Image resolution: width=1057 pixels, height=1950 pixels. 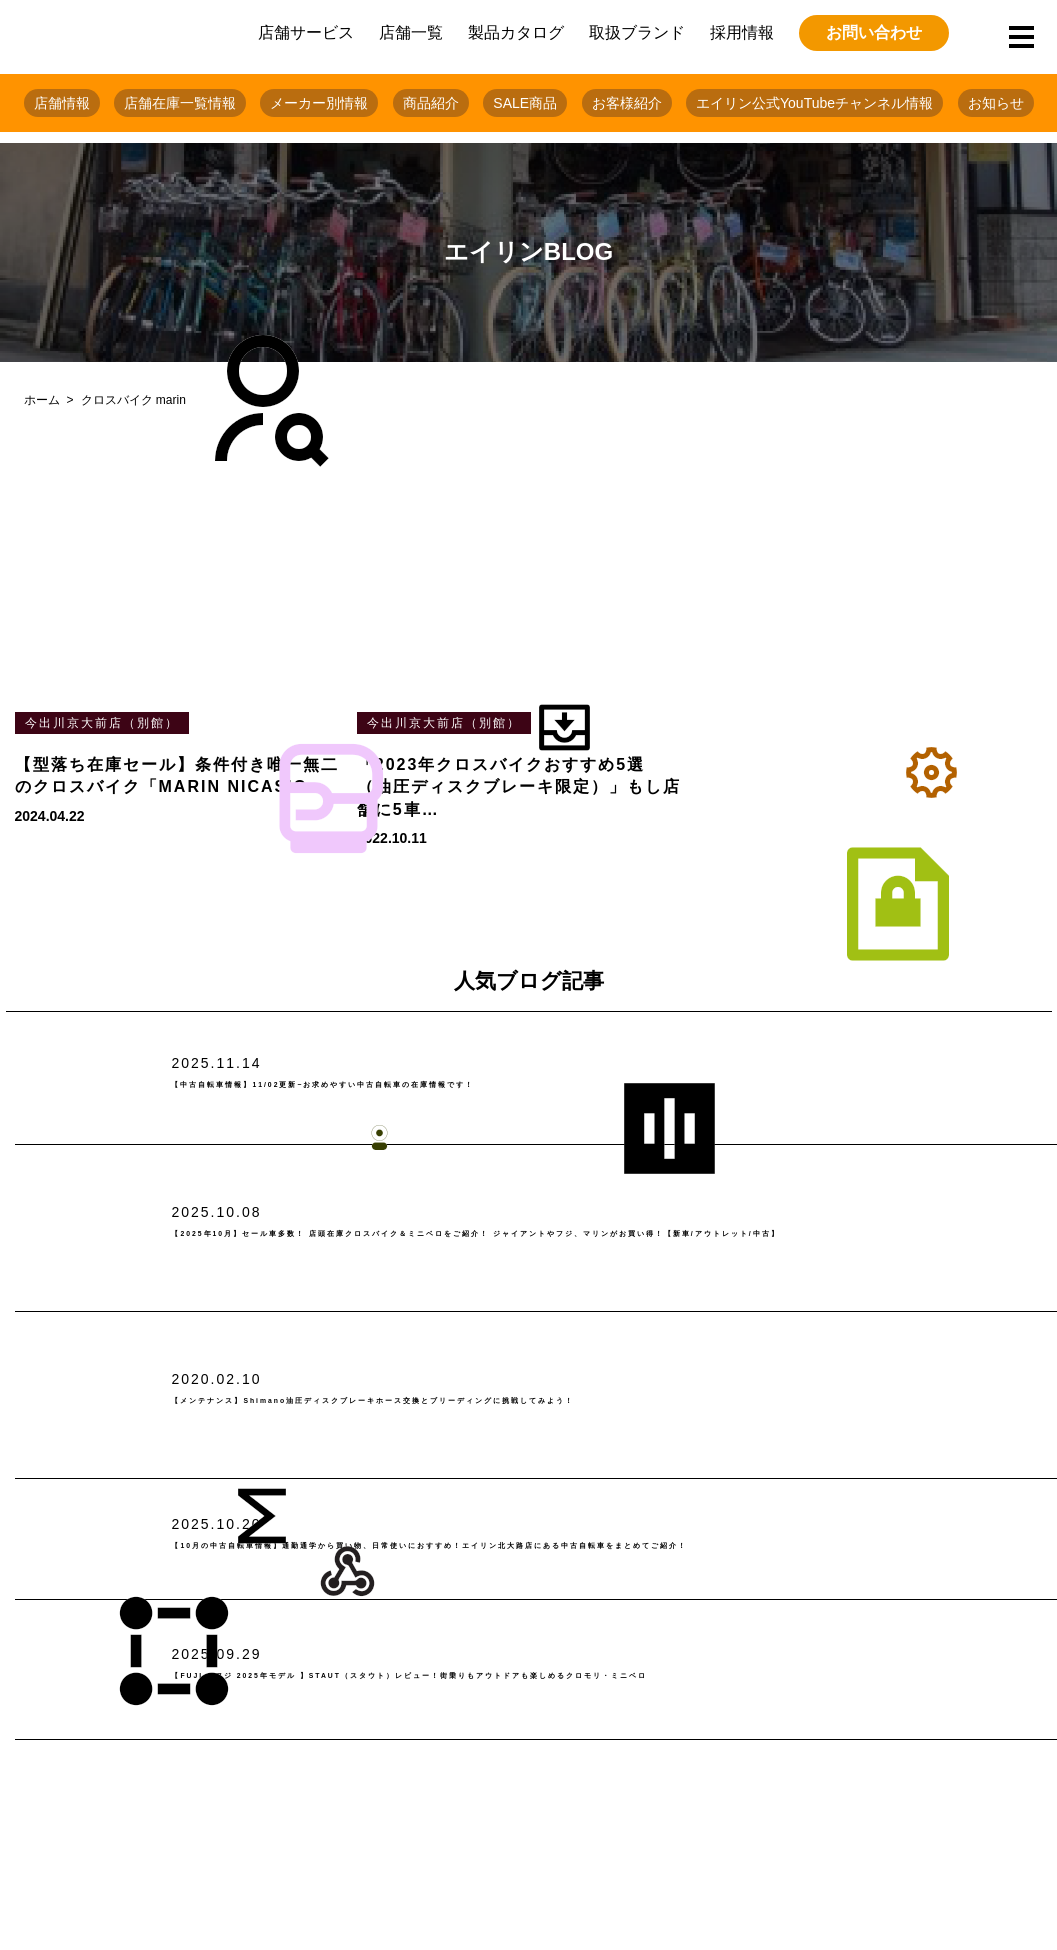 I want to click on insert a mathematical sum or formula, so click(x=262, y=1516).